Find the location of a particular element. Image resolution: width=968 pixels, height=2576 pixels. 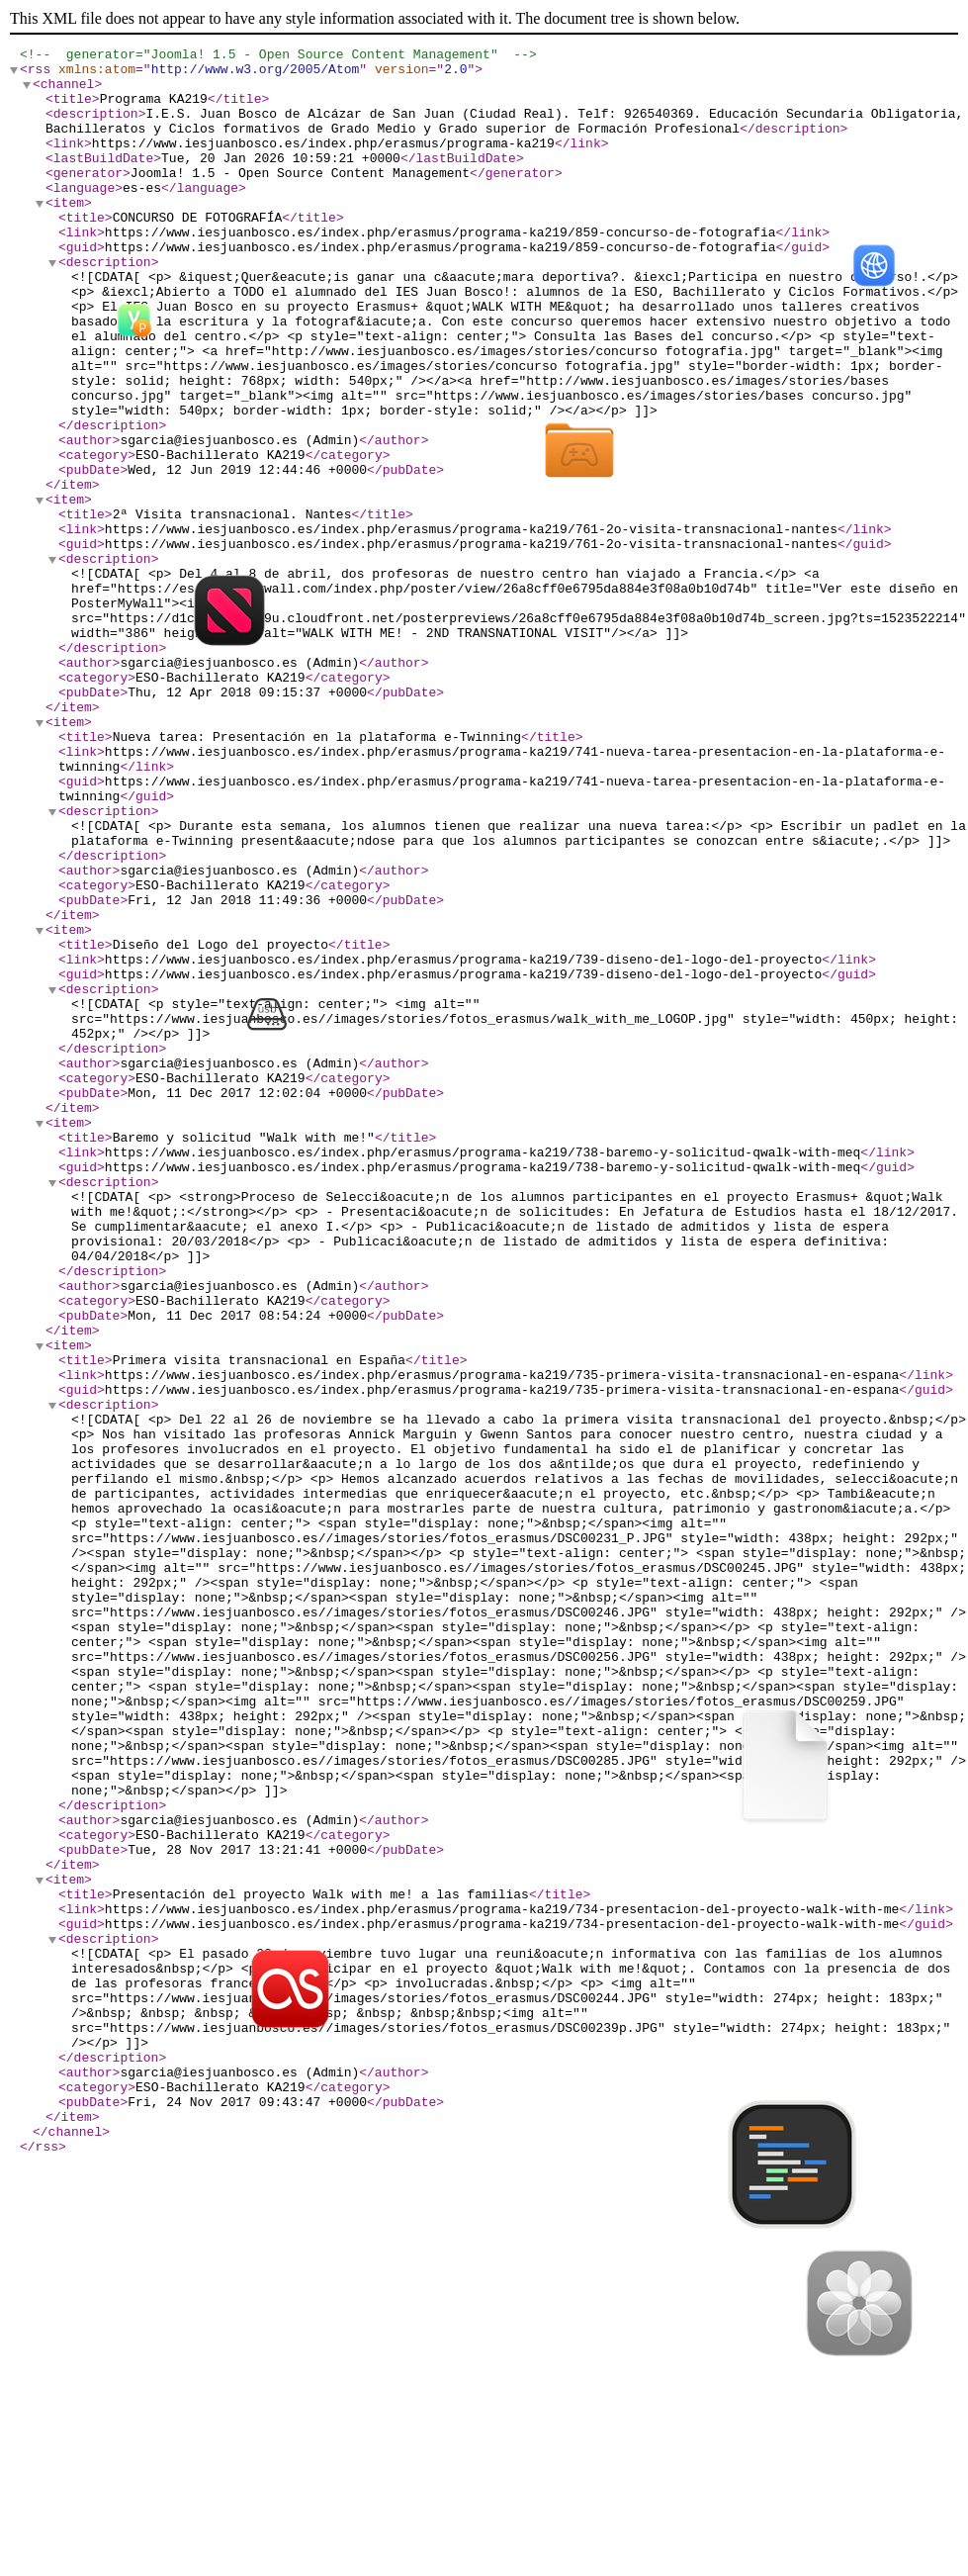

external usb hard drive connected is located at coordinates (267, 1013).